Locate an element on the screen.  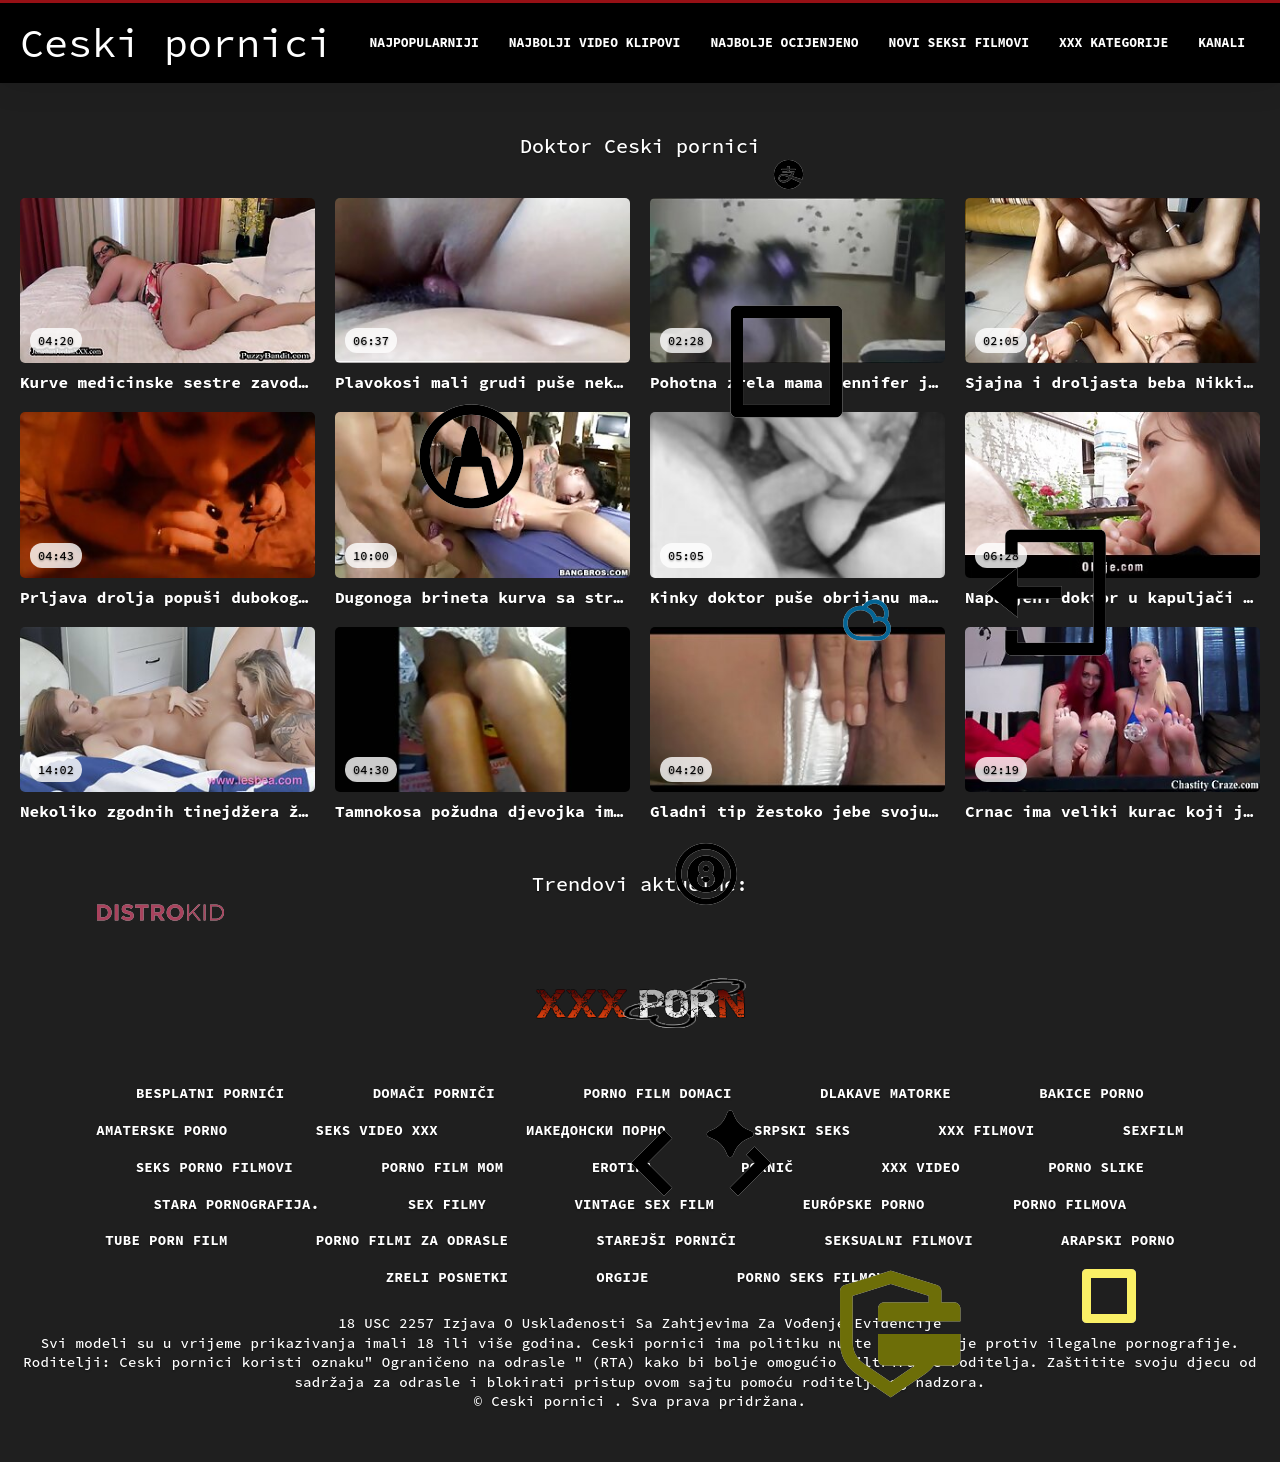
an unchecked checkbox awaiting selection is located at coordinates (786, 361).